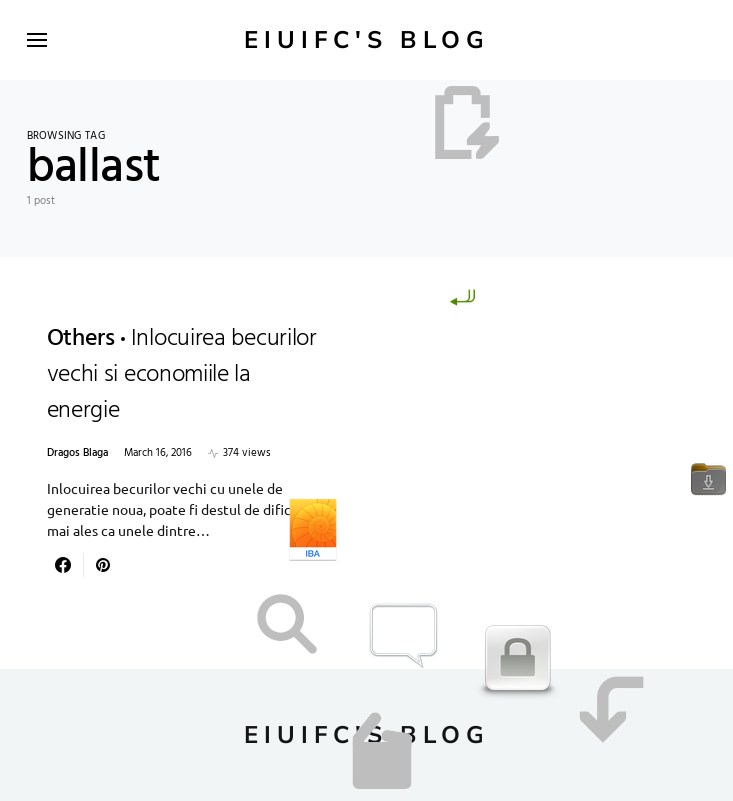 This screenshot has height=801, width=733. What do you see at coordinates (313, 531) in the screenshot?
I see `open an iBooks Author document` at bounding box center [313, 531].